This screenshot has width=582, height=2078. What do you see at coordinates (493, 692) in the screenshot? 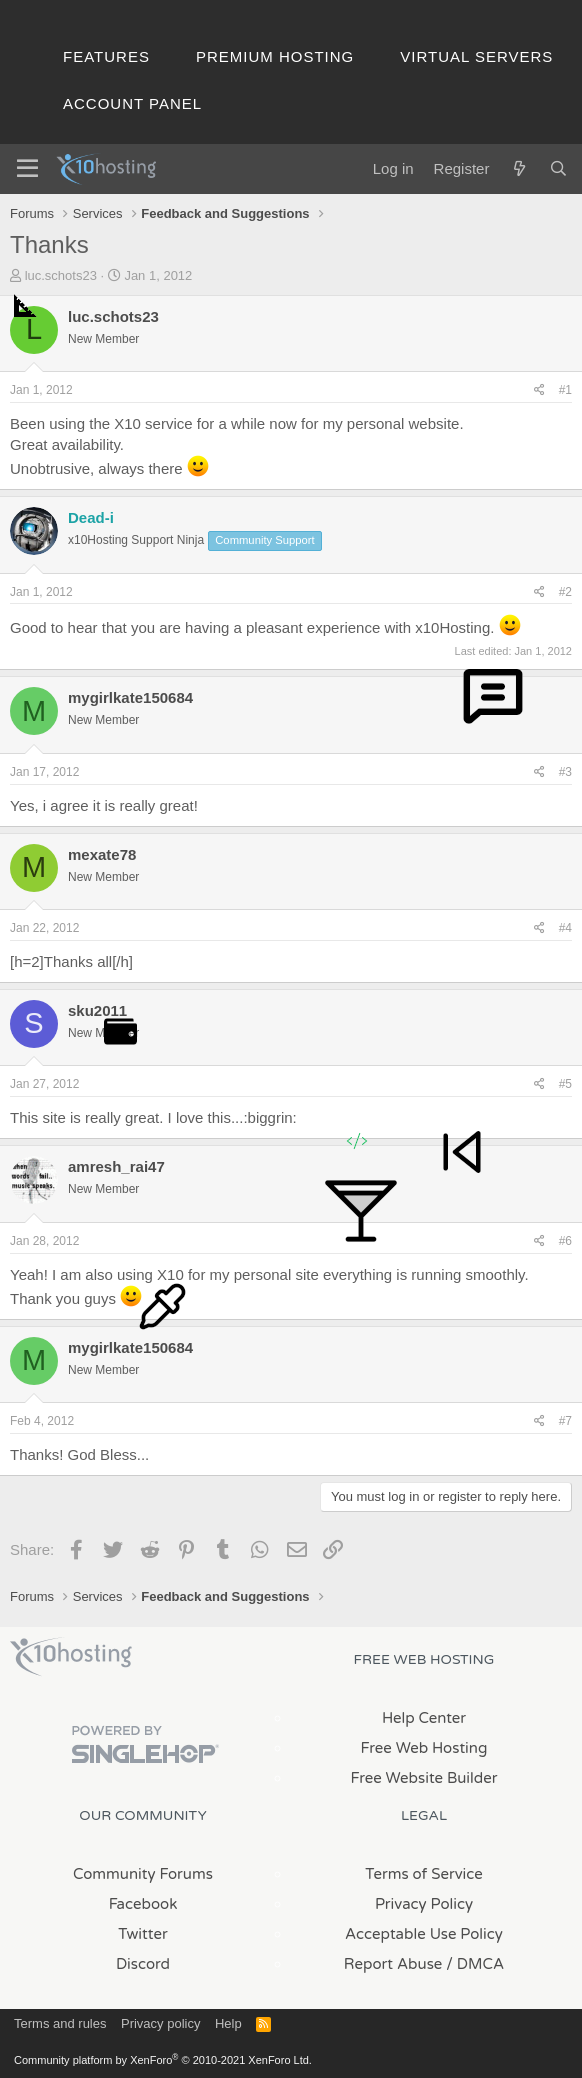
I see `open chat or messaging` at bounding box center [493, 692].